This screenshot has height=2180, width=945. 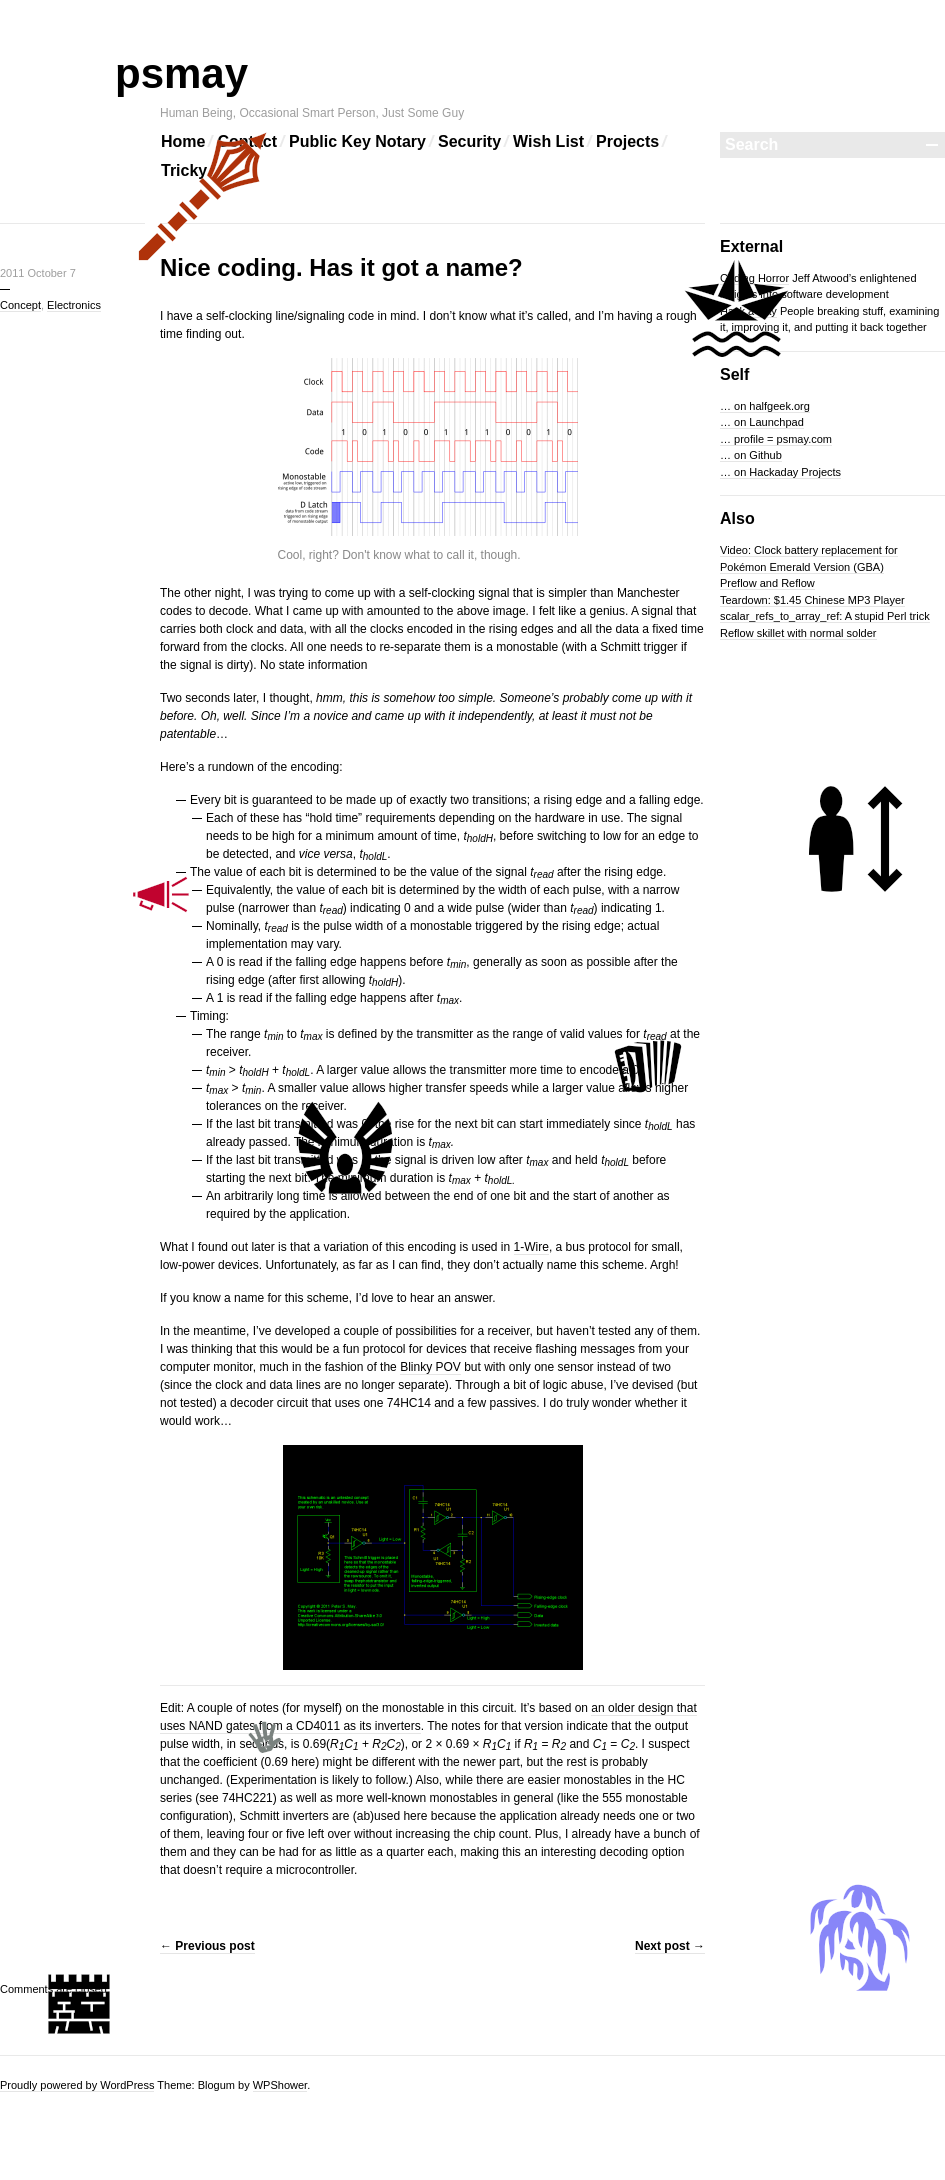 What do you see at coordinates (203, 195) in the screenshot?
I see `select flanged mace as equipped weapon` at bounding box center [203, 195].